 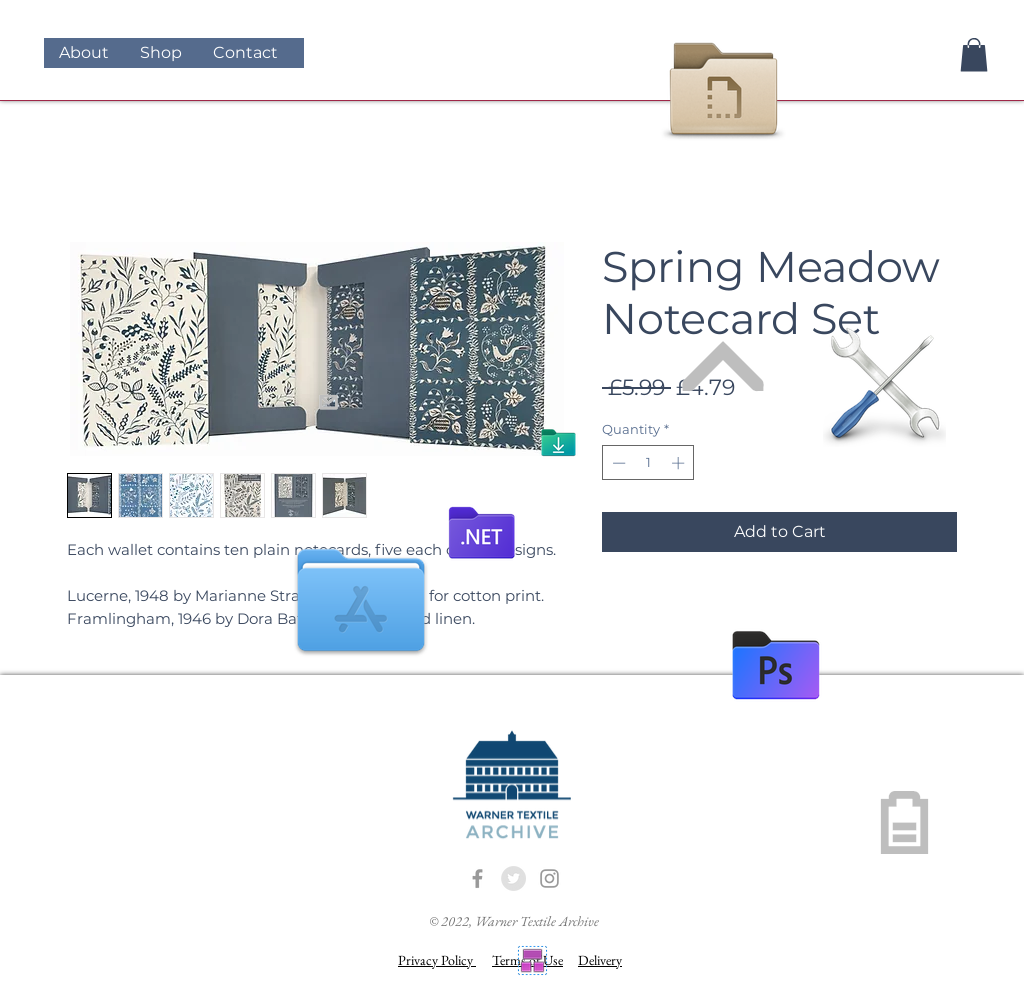 What do you see at coordinates (481, 534) in the screenshot?
I see `folder containing .NET framework files` at bounding box center [481, 534].